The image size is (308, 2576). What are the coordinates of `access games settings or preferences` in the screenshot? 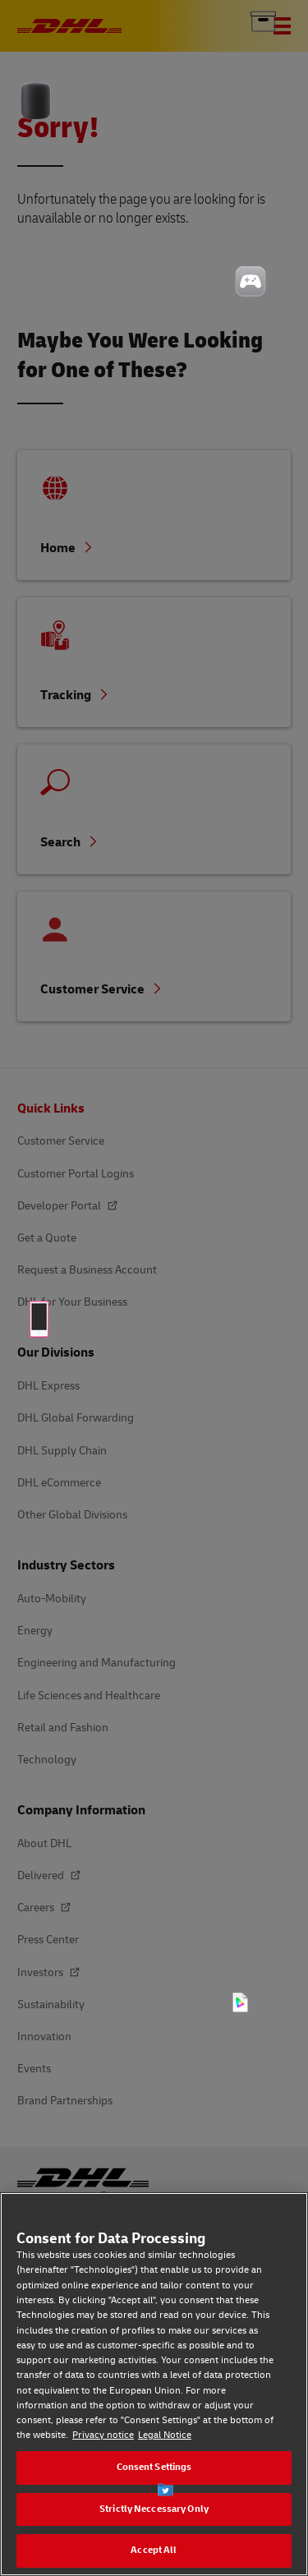 It's located at (251, 282).